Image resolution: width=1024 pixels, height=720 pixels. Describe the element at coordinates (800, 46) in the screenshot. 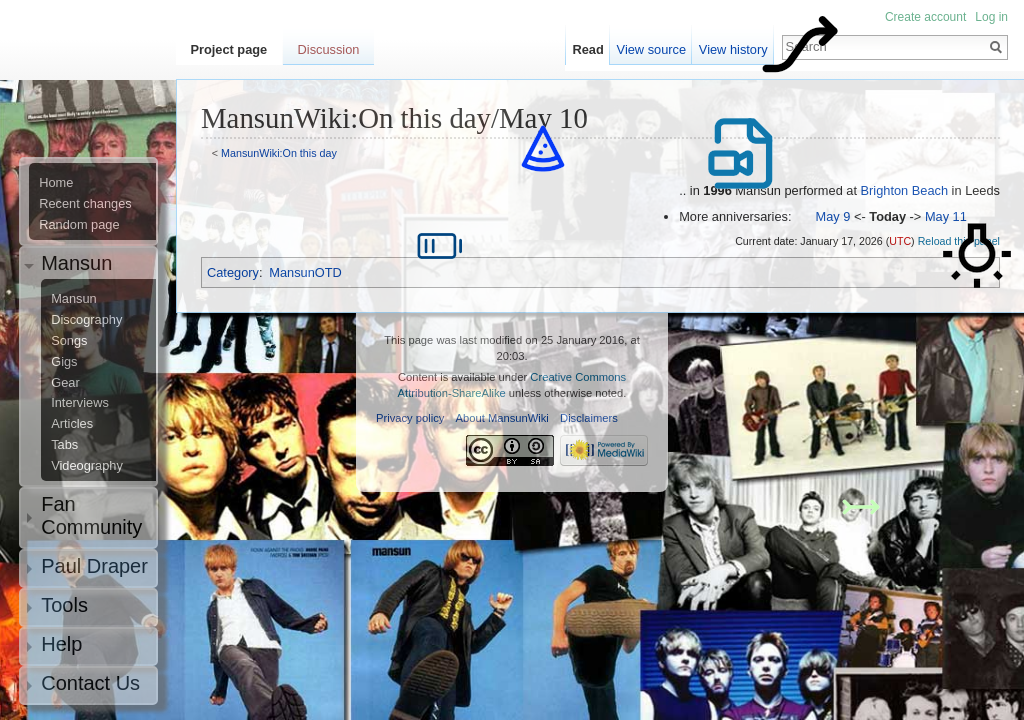

I see `indicates upward trend or growth` at that location.